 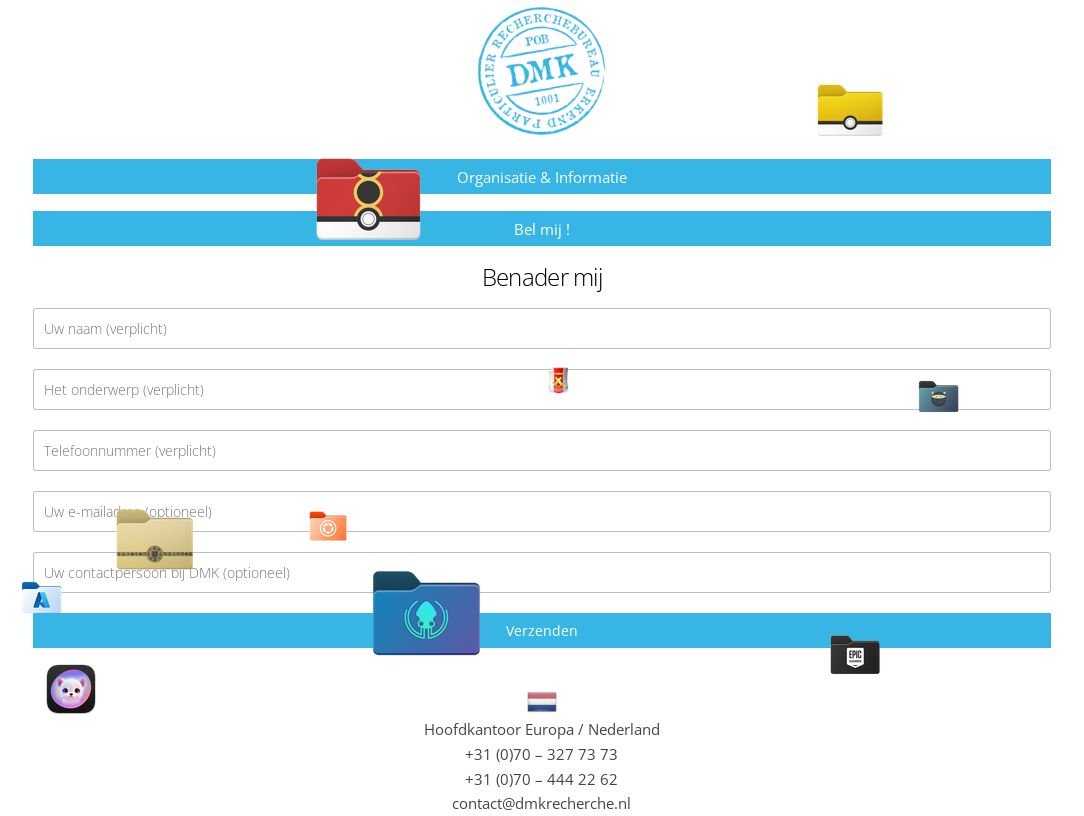 What do you see at coordinates (368, 202) in the screenshot?
I see `open pokémon repeat ball themed folder` at bounding box center [368, 202].